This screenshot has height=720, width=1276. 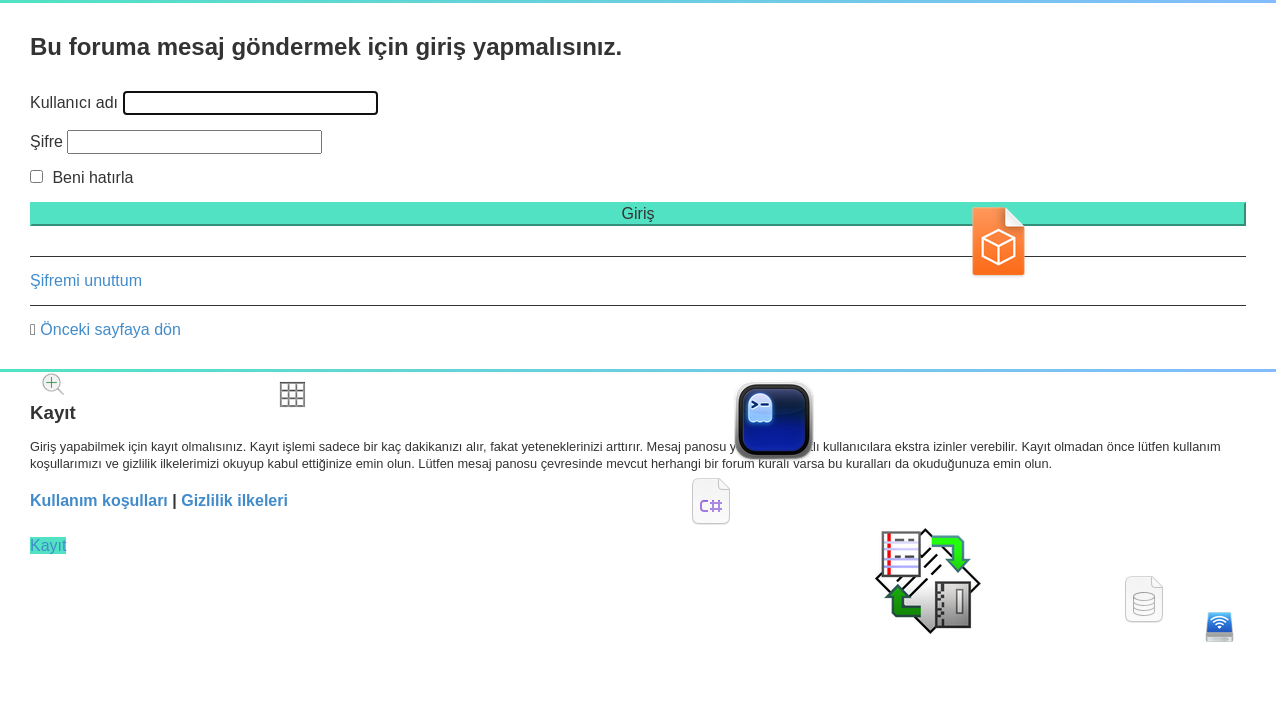 What do you see at coordinates (291, 395) in the screenshot?
I see `switch to grid view layout` at bounding box center [291, 395].